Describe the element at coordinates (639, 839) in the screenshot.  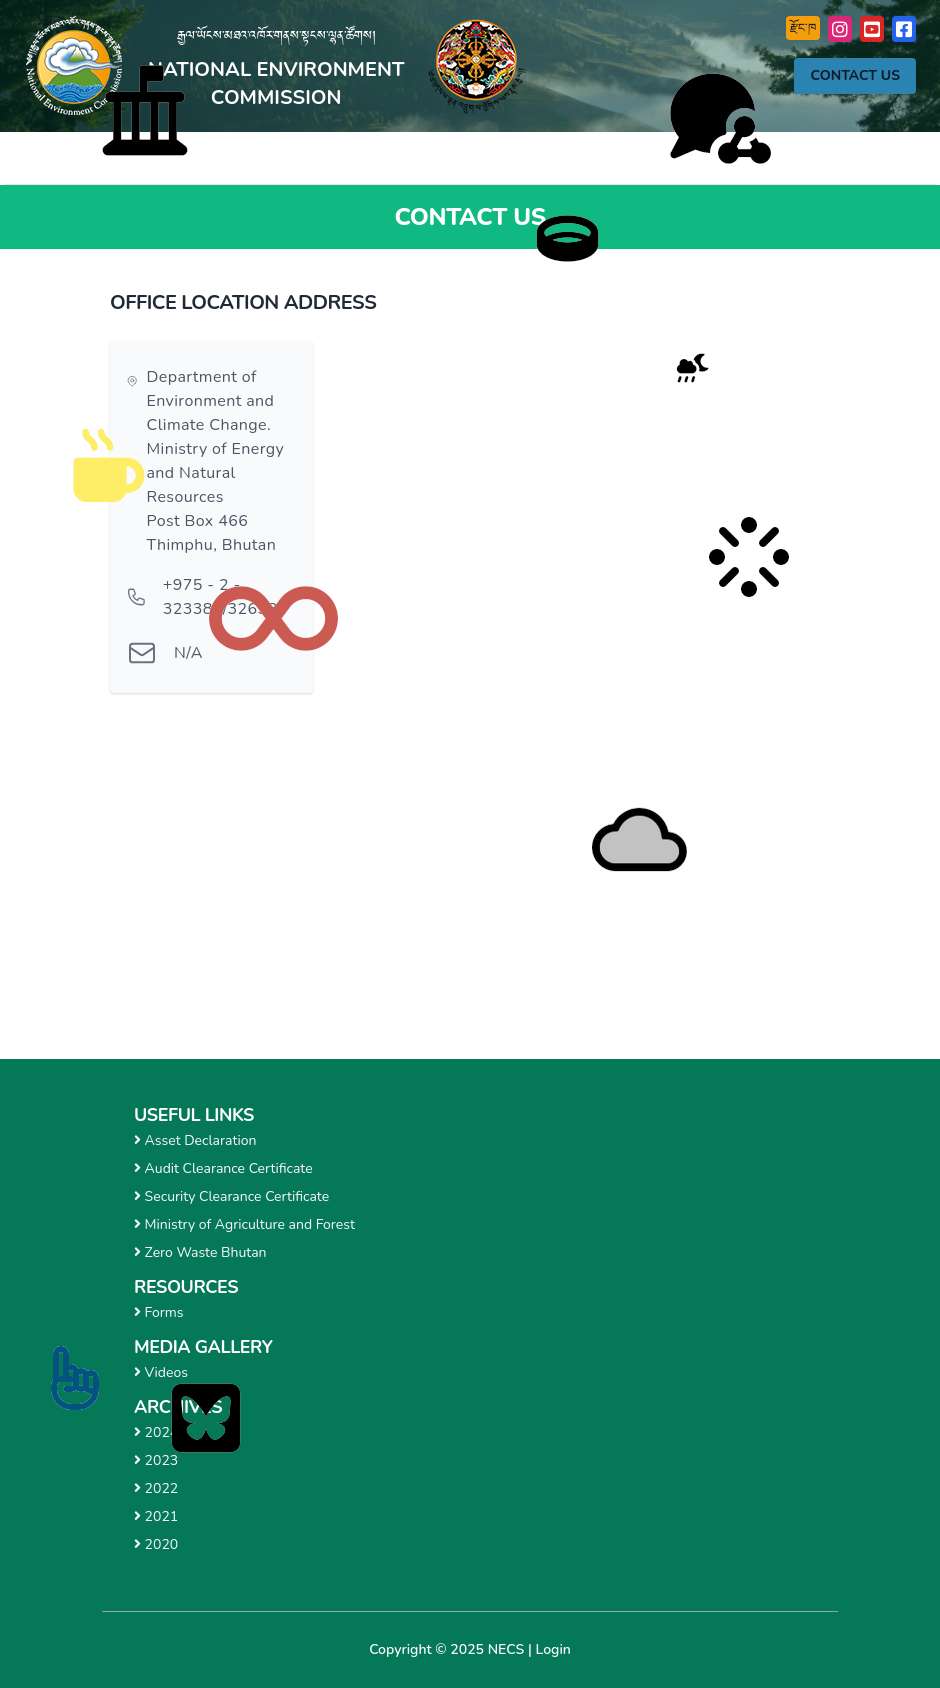
I see `access cloud storage` at that location.